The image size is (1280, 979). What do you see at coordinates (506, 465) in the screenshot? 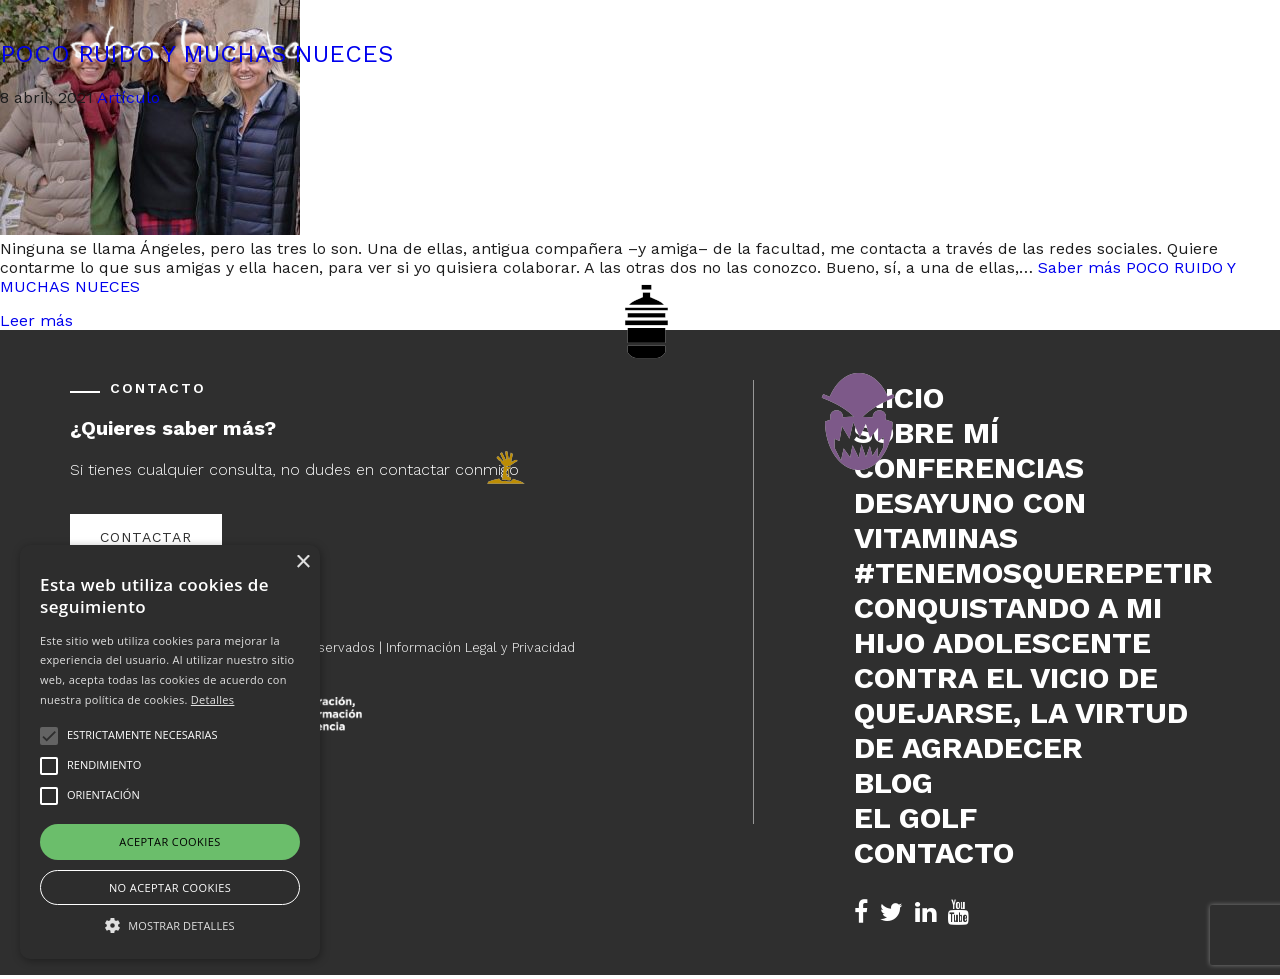
I see `activate necromancer ability` at bounding box center [506, 465].